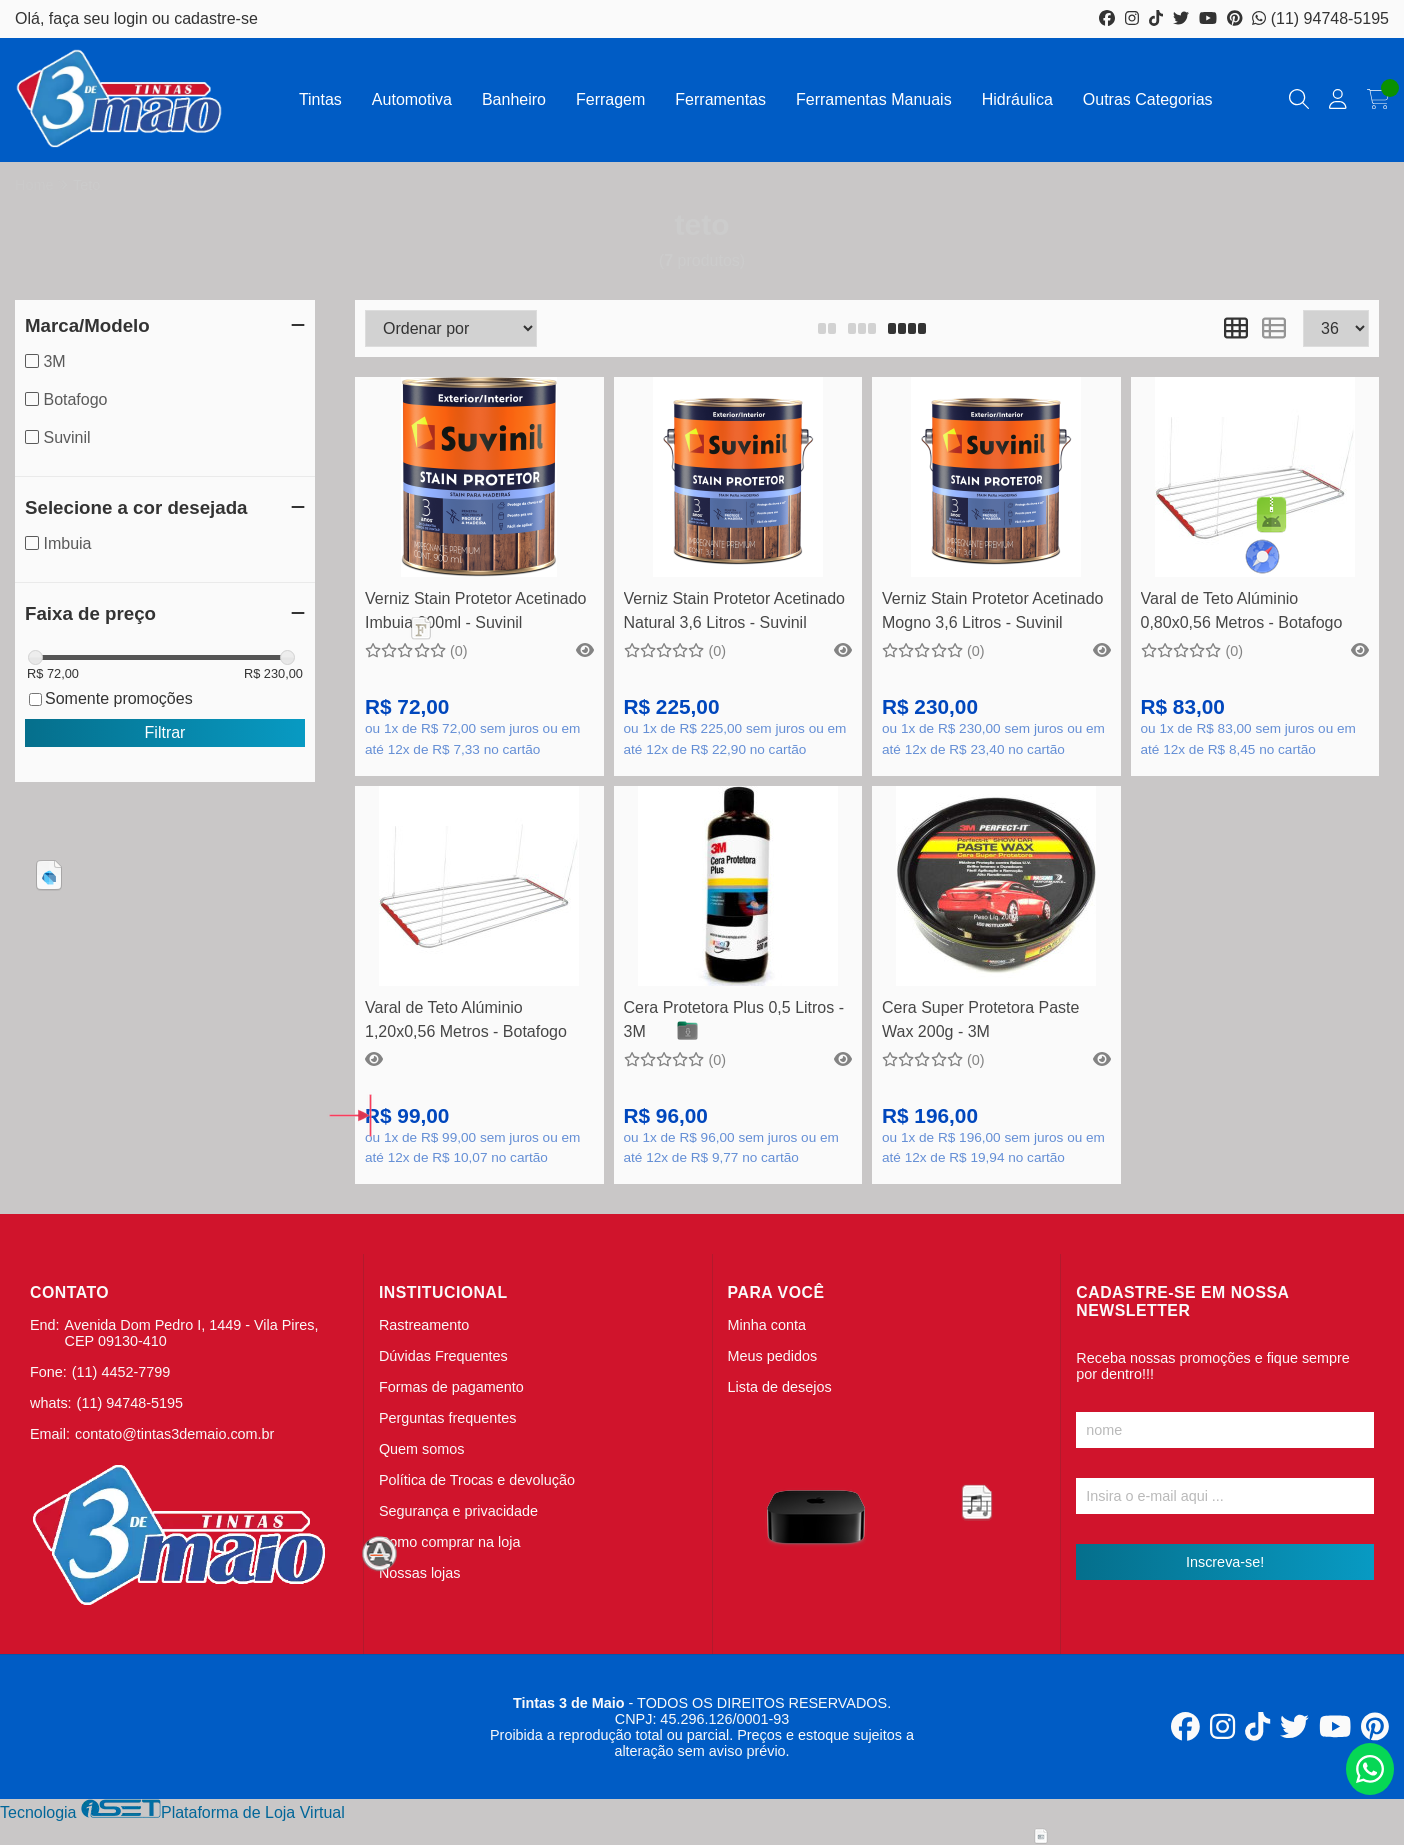 The image size is (1404, 1845). Describe the element at coordinates (977, 1502) in the screenshot. I see `a lilypond music notation file` at that location.